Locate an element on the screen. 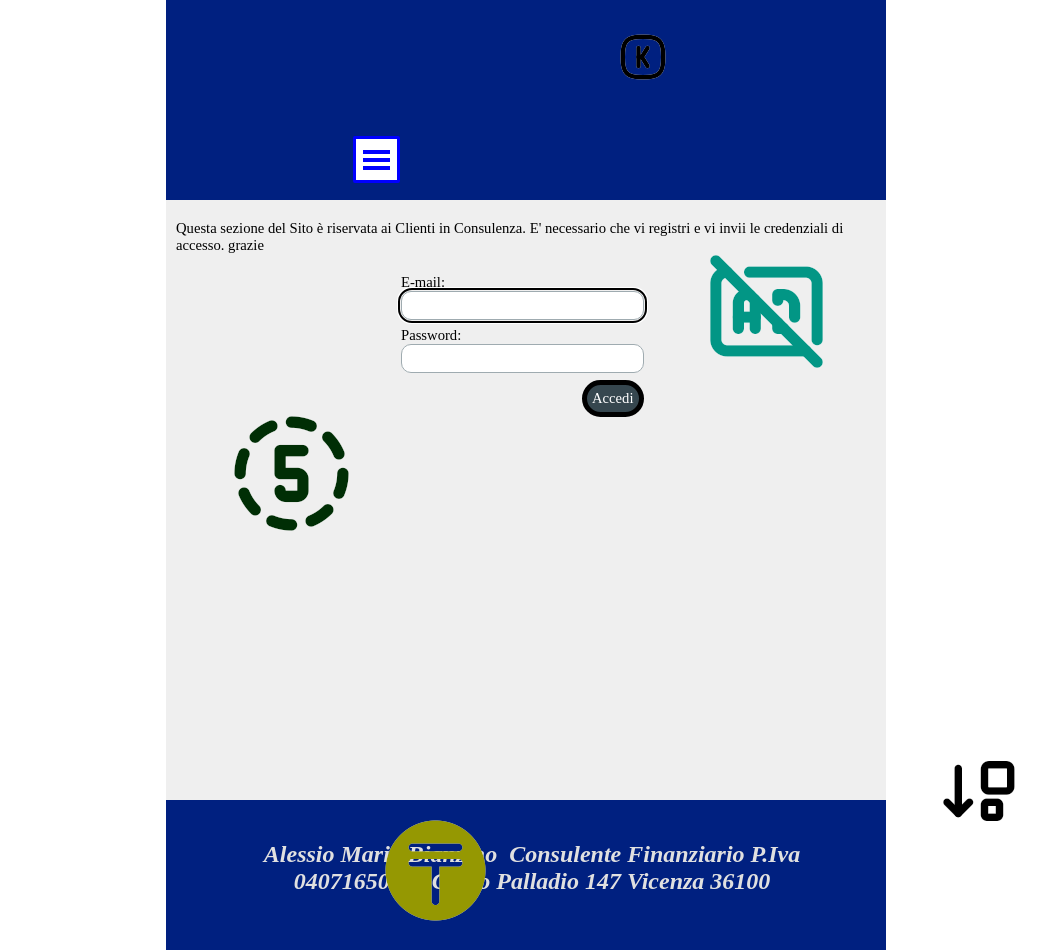 The width and height of the screenshot is (1052, 950). ad-free mode enabled is located at coordinates (766, 311).